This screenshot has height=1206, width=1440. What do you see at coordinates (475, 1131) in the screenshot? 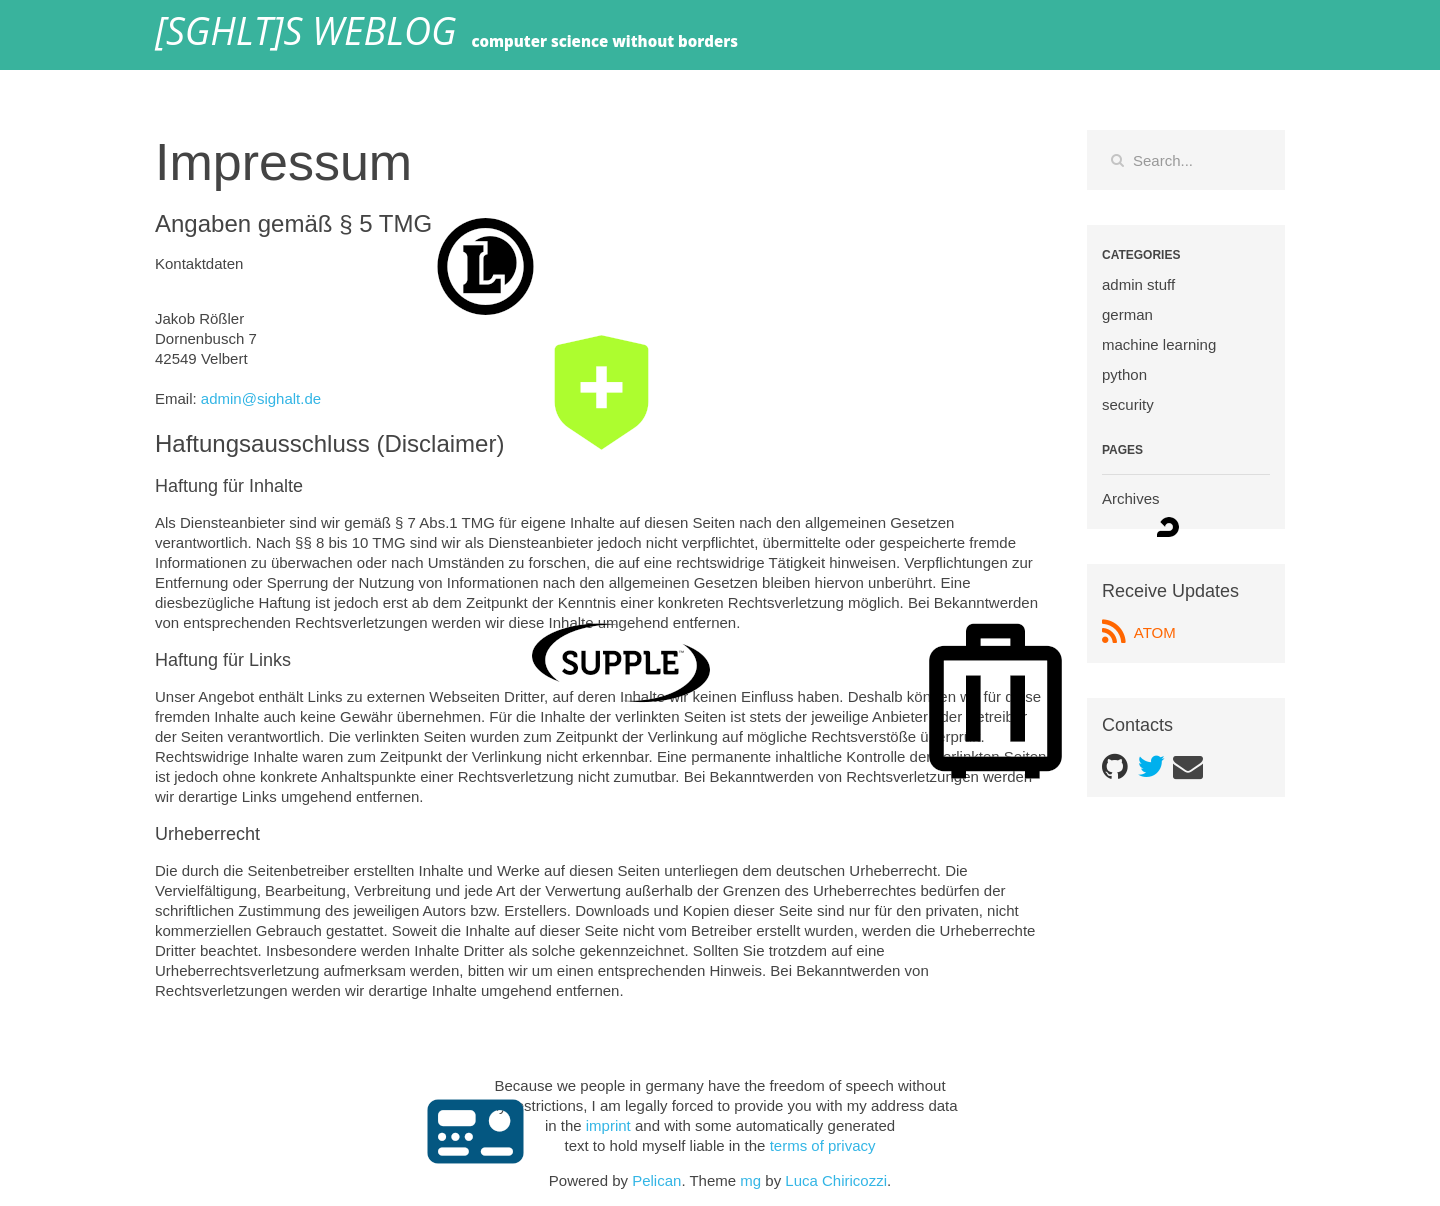
I see `view digital tachograph or driving recorder data` at bounding box center [475, 1131].